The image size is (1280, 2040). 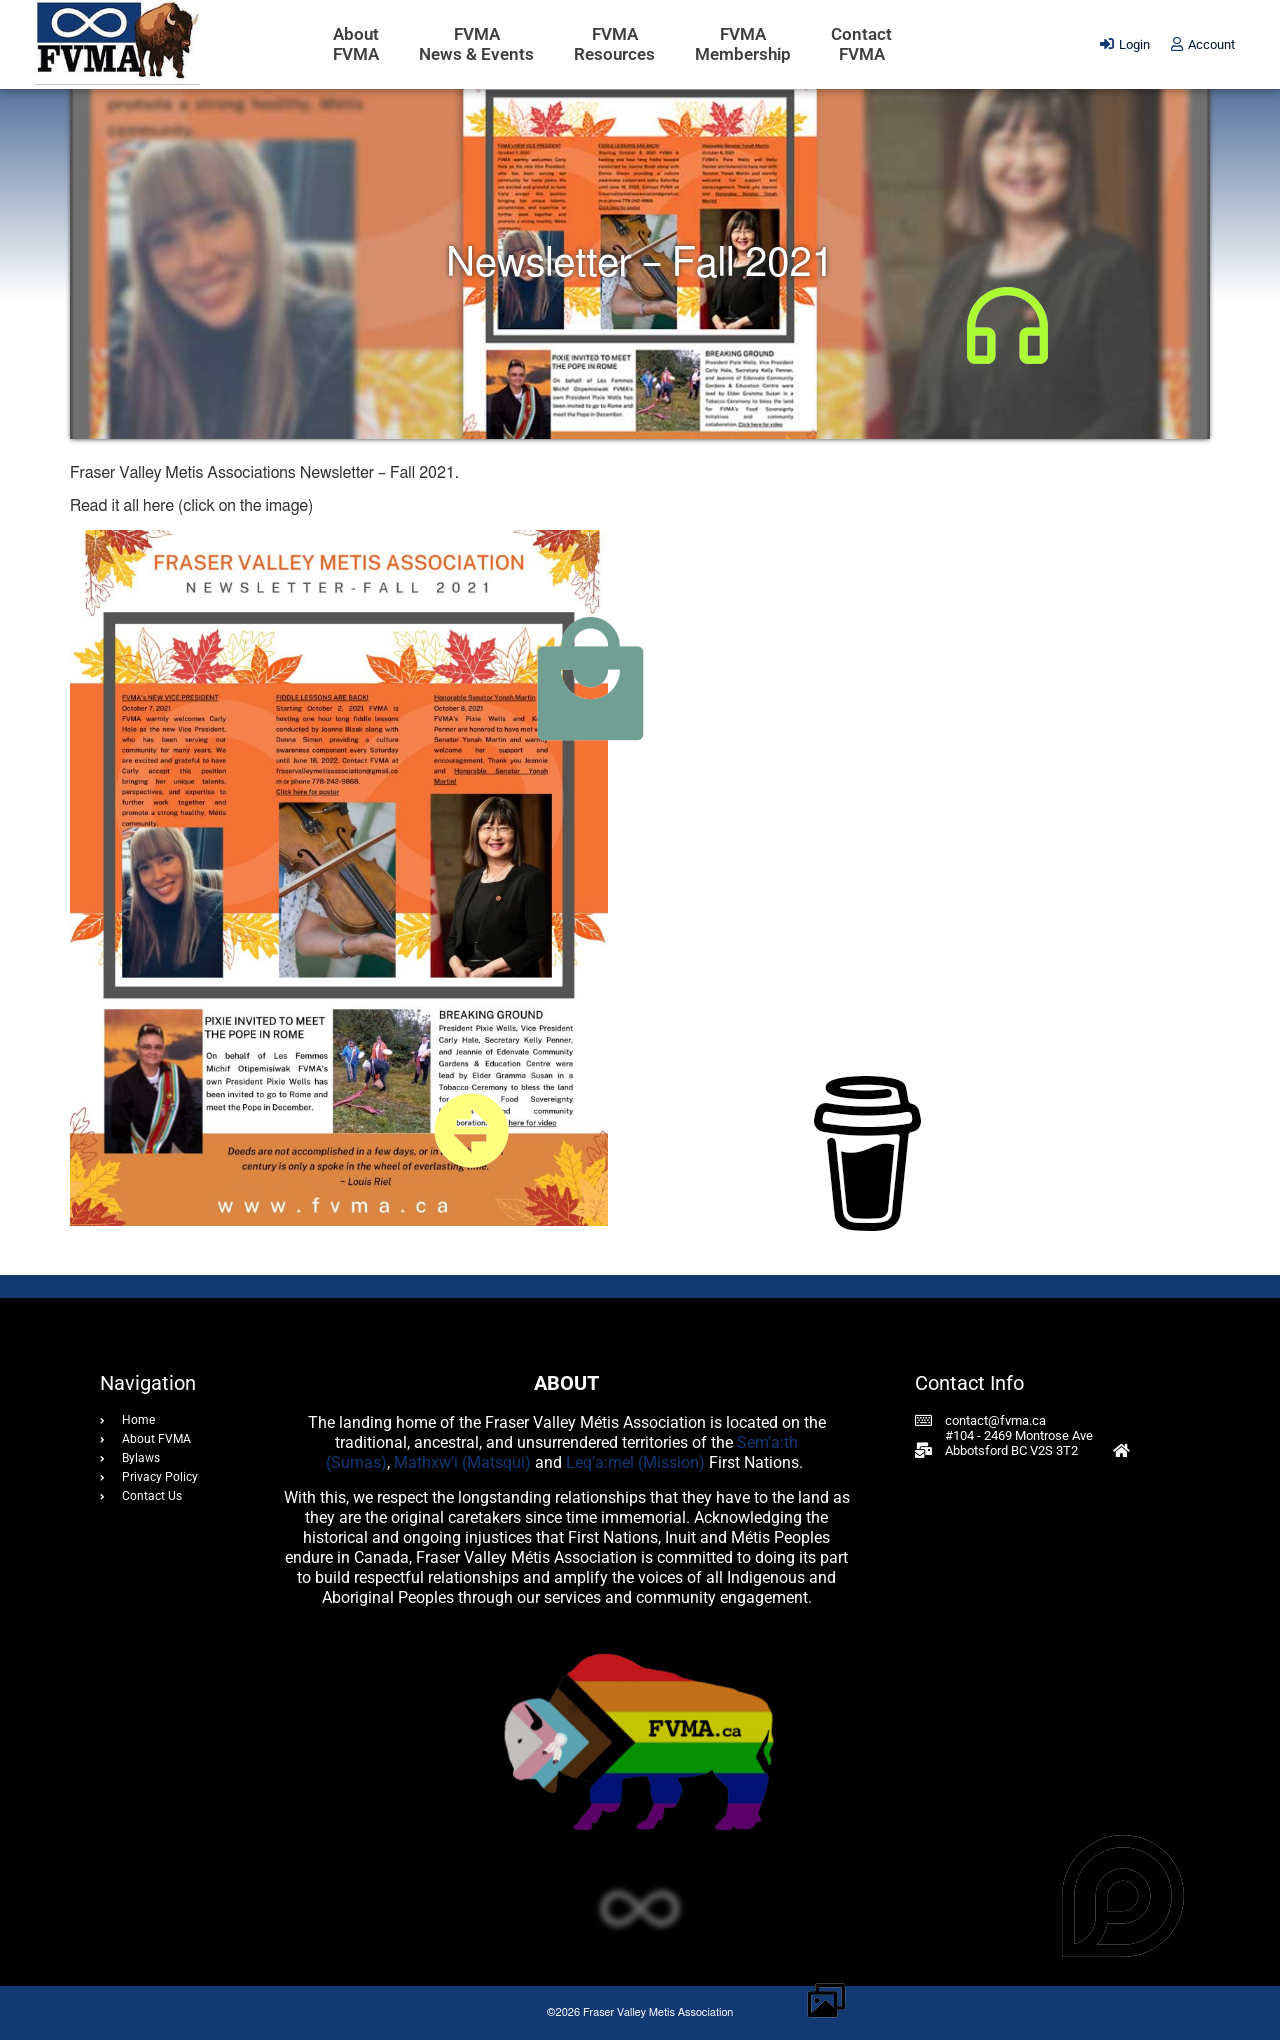 I want to click on exchange or swap currencies, so click(x=471, y=1130).